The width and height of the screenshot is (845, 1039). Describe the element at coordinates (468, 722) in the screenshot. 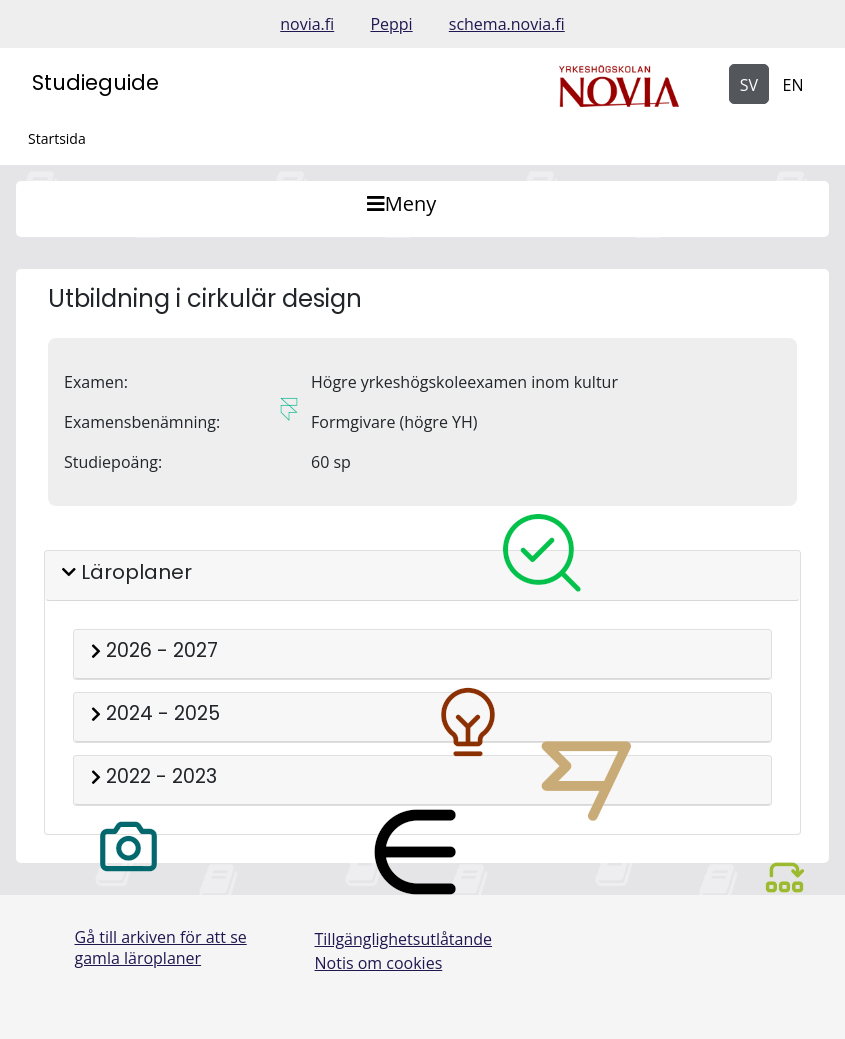

I see `toggle light mode or brightness settings` at that location.